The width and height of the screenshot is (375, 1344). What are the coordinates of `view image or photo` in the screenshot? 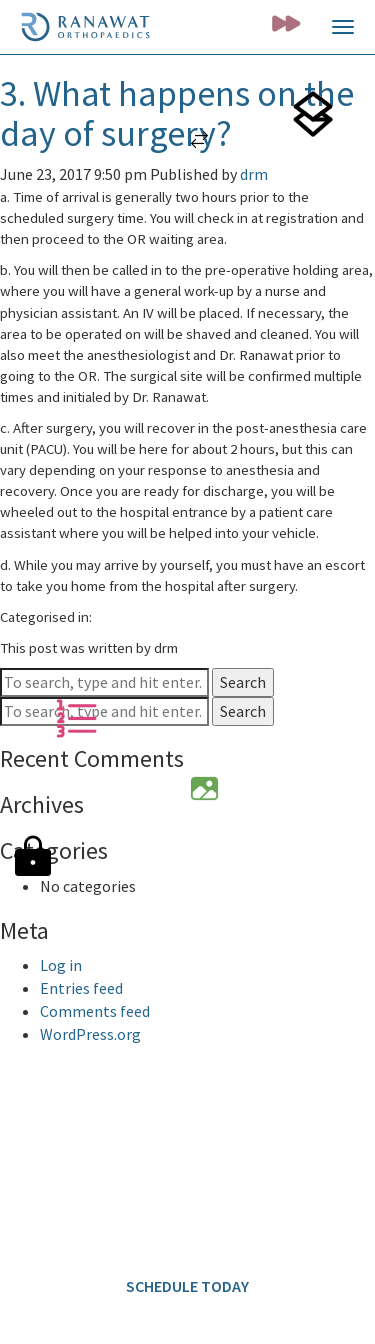 It's located at (204, 788).